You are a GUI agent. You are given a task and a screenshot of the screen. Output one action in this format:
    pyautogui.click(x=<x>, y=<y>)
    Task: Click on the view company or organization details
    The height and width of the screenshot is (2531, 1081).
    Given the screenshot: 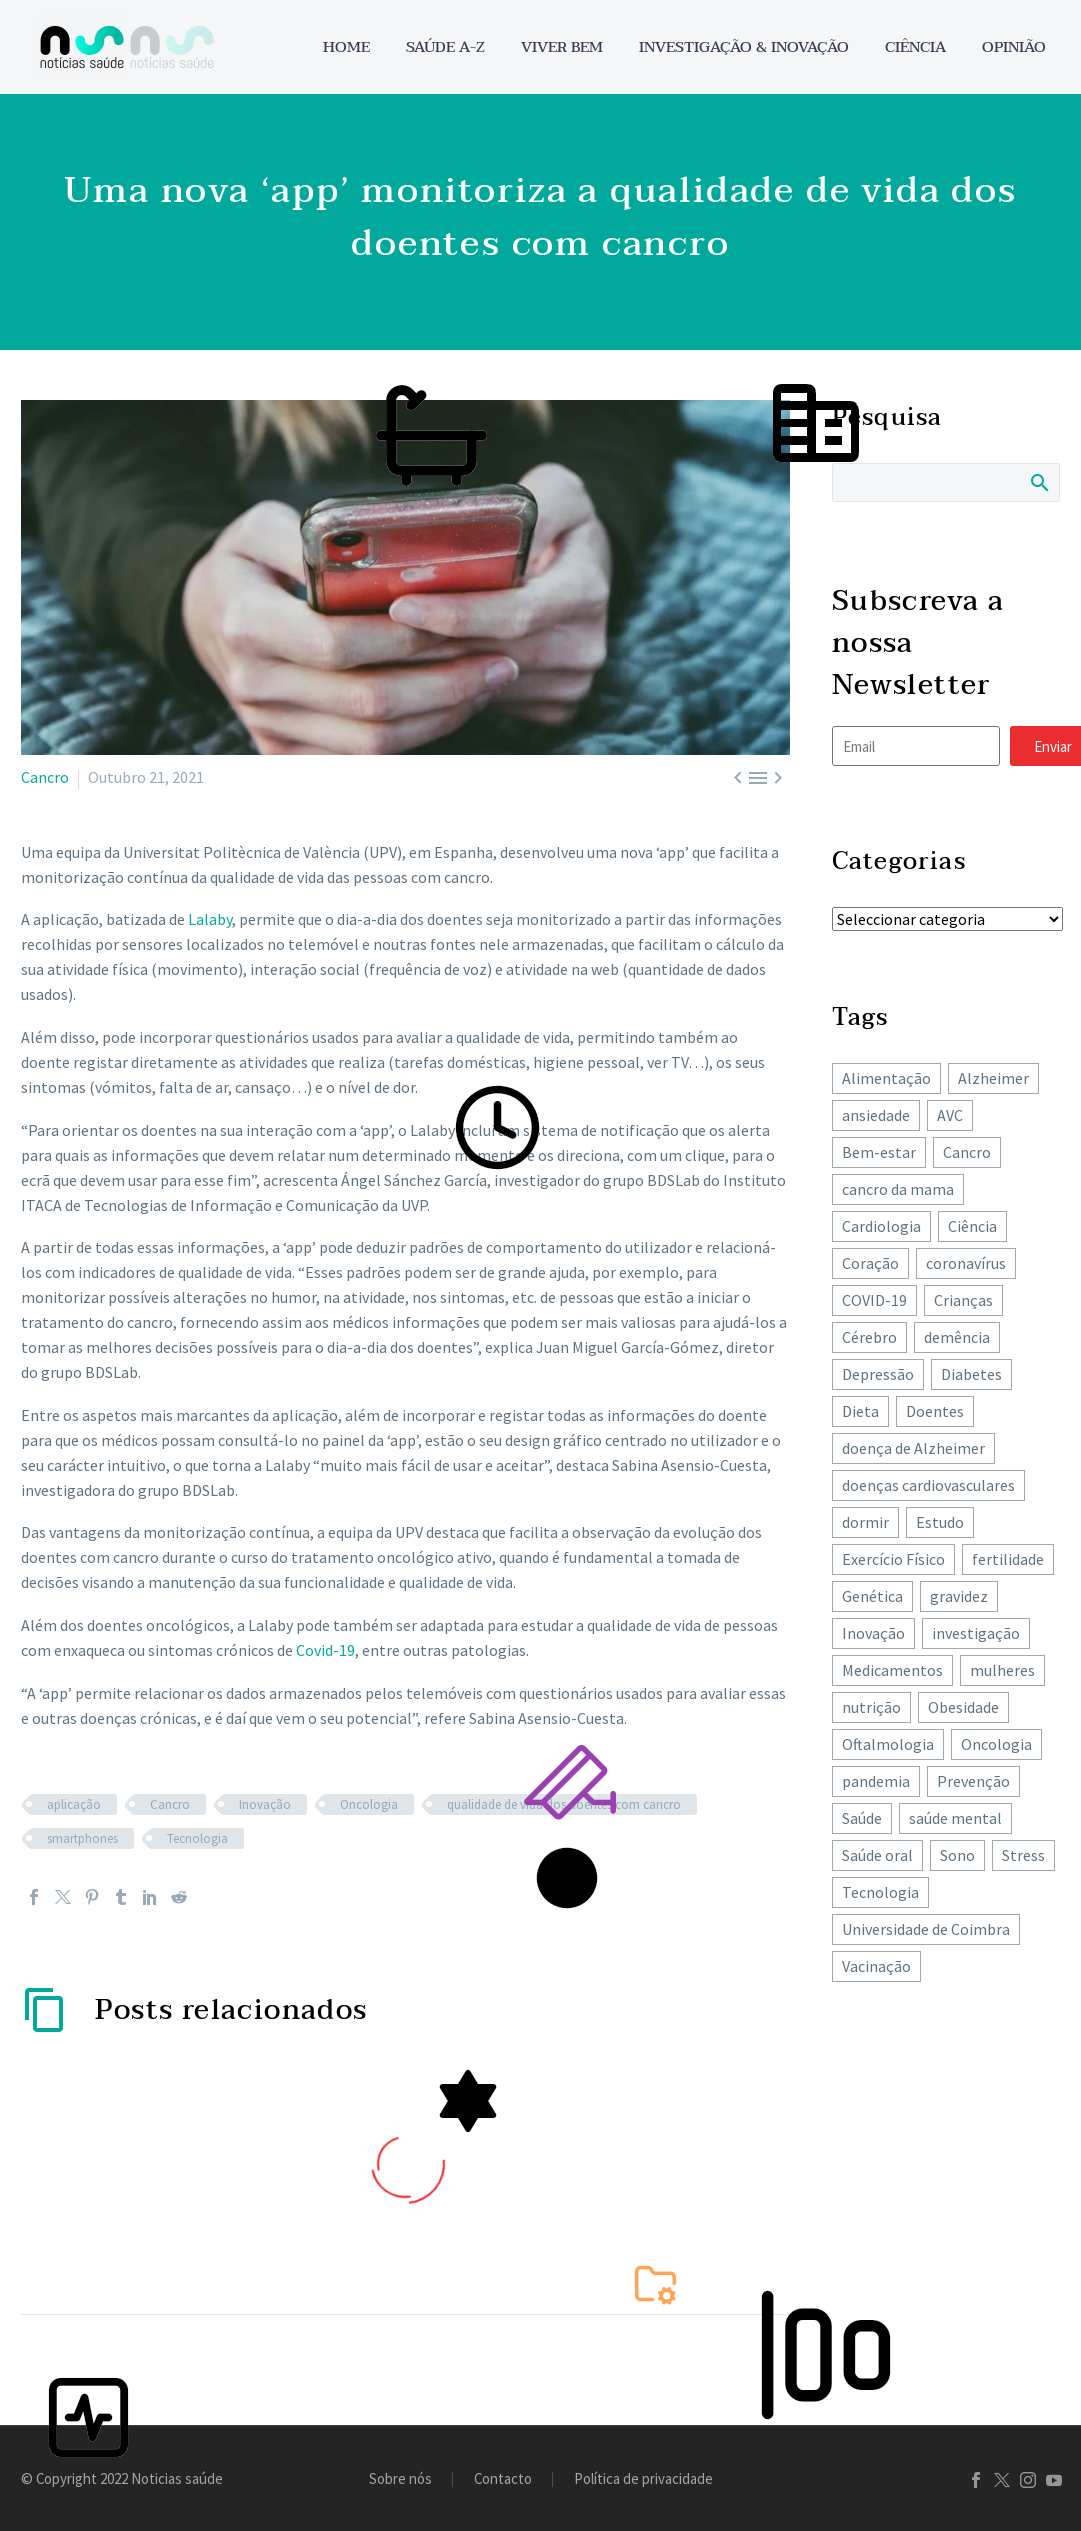 What is the action you would take?
    pyautogui.click(x=816, y=423)
    